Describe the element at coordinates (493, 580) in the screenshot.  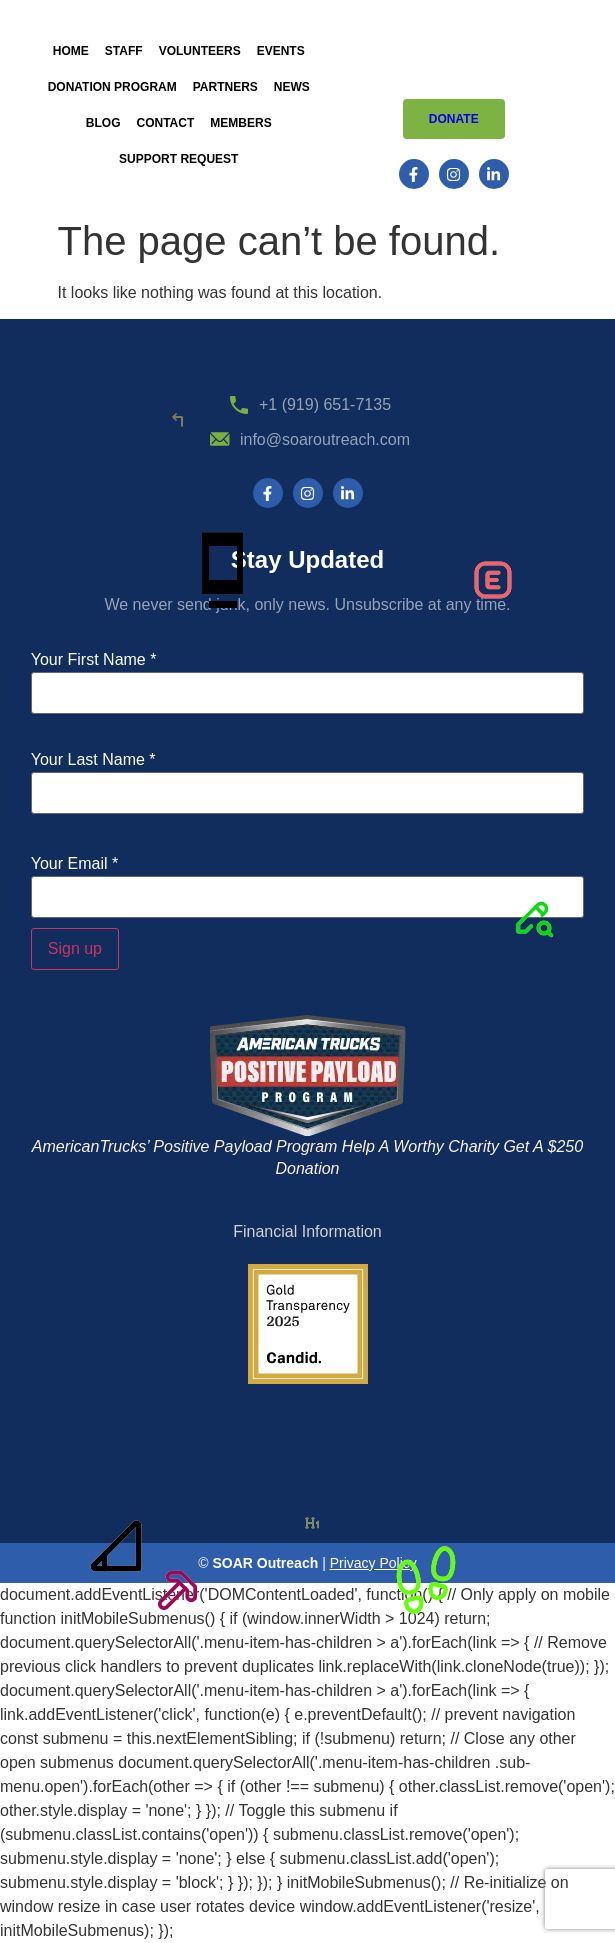
I see `visit etsy store or marketplace` at that location.